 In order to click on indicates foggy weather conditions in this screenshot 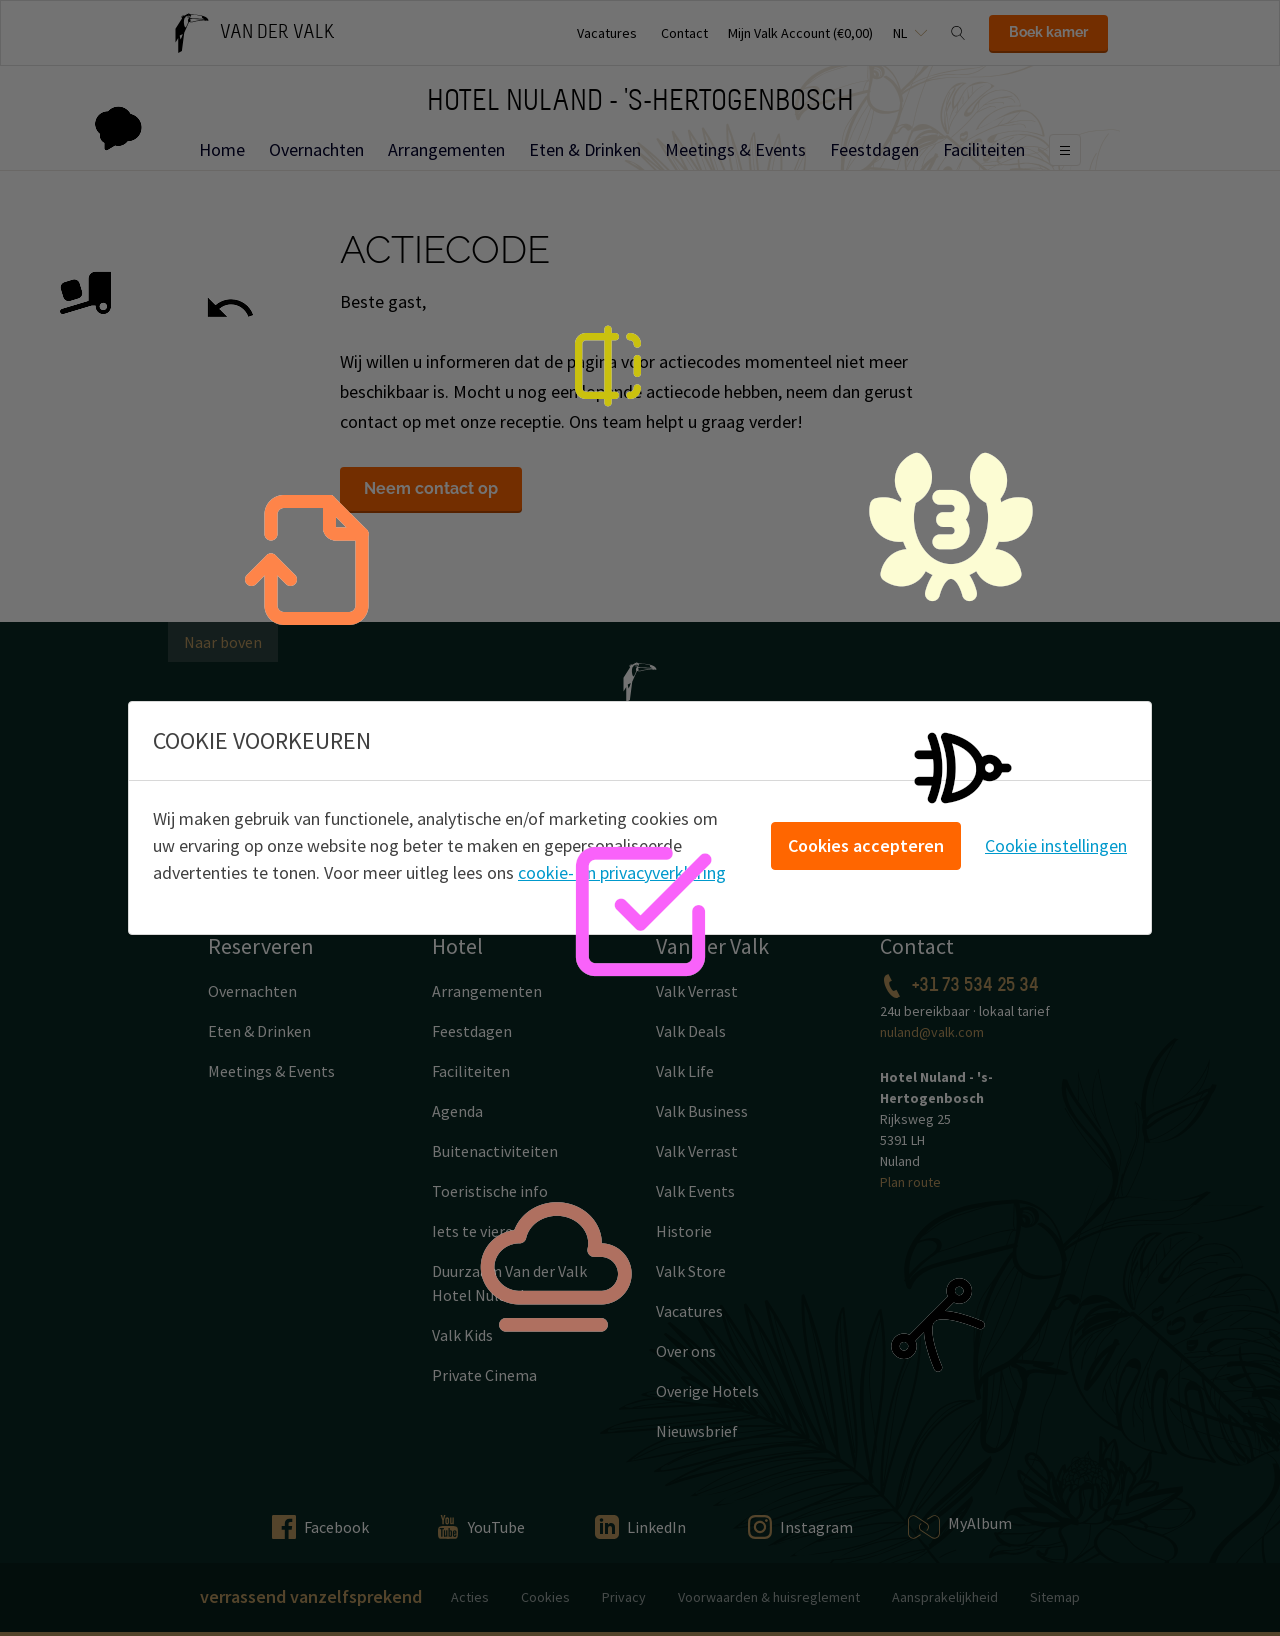, I will do `click(553, 1270)`.